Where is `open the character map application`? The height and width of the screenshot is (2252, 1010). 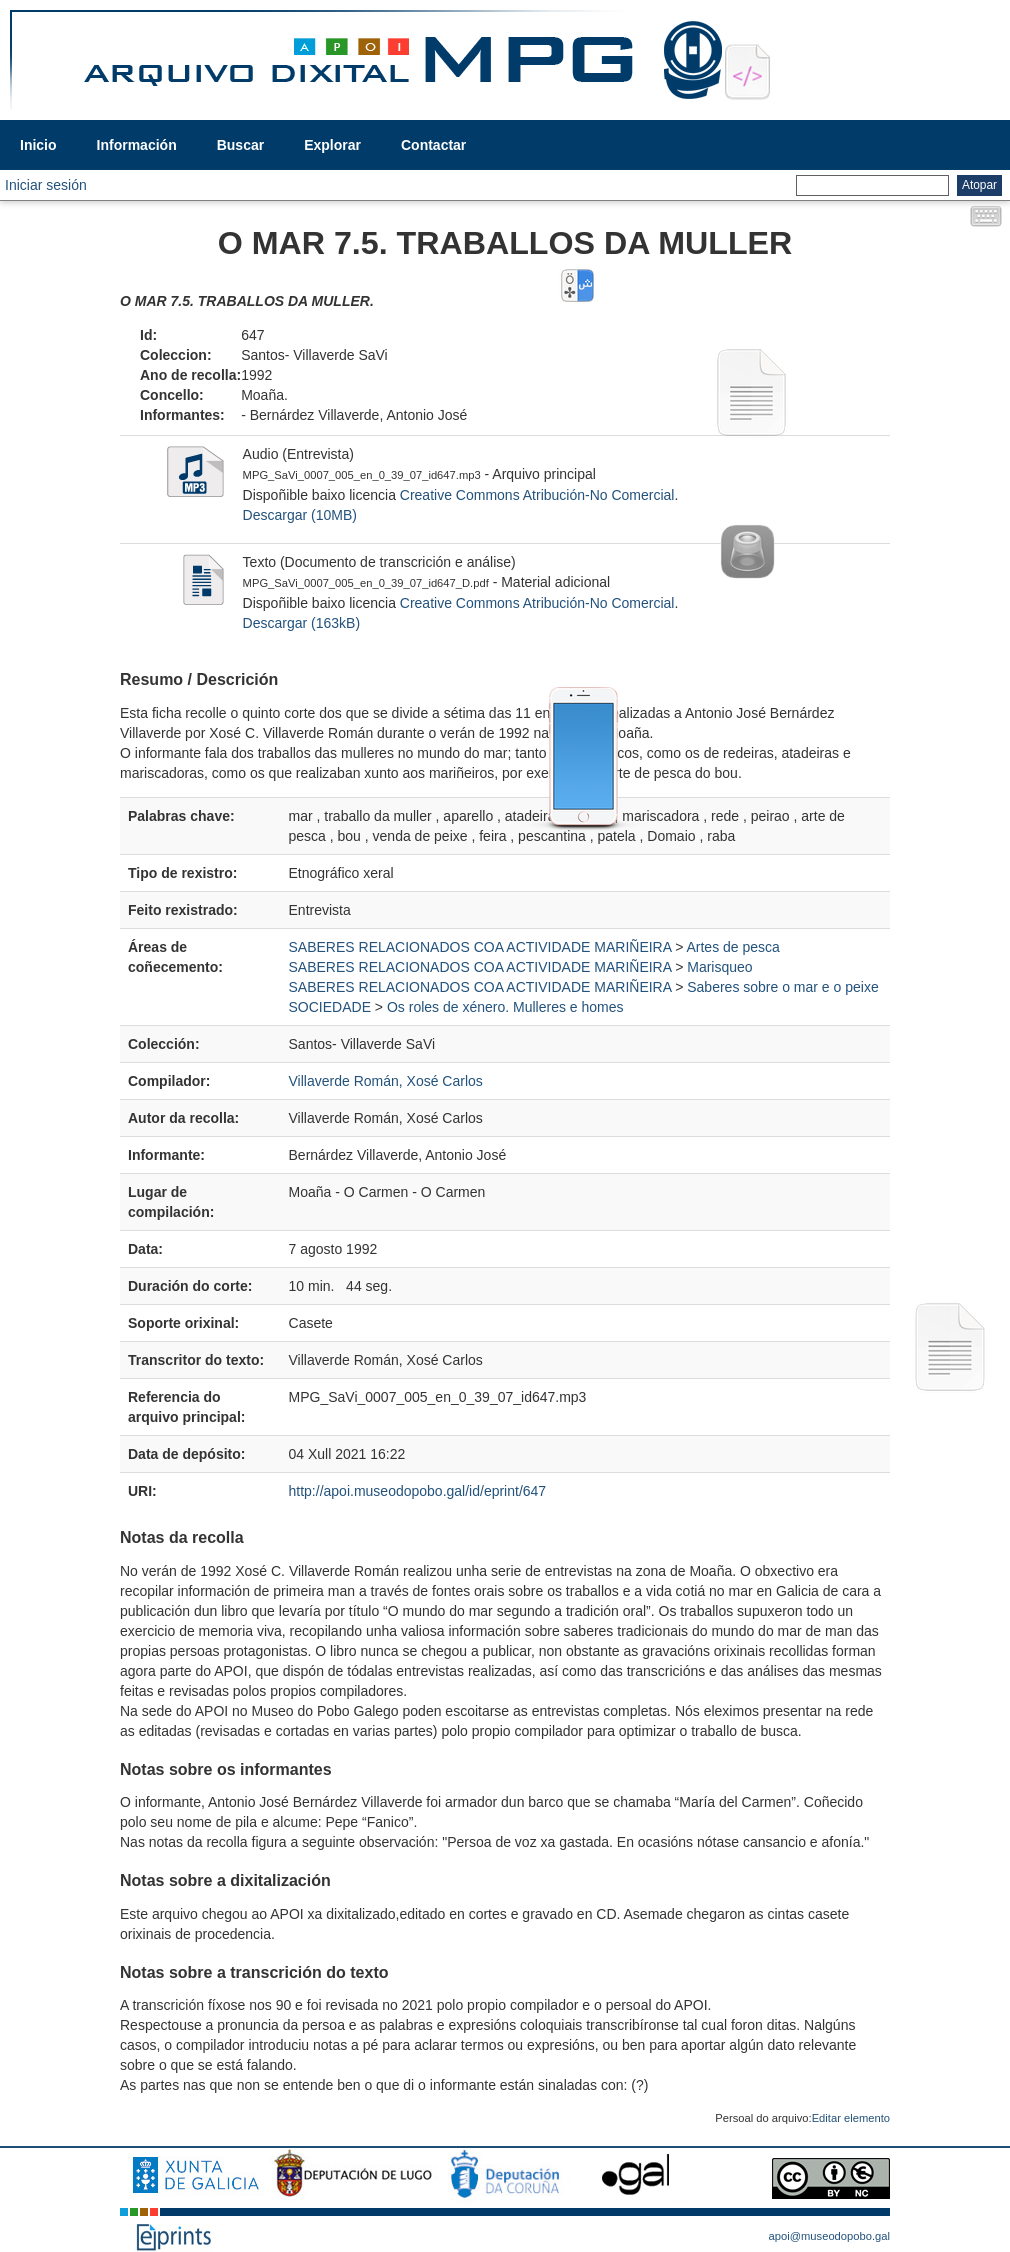 open the character map application is located at coordinates (577, 285).